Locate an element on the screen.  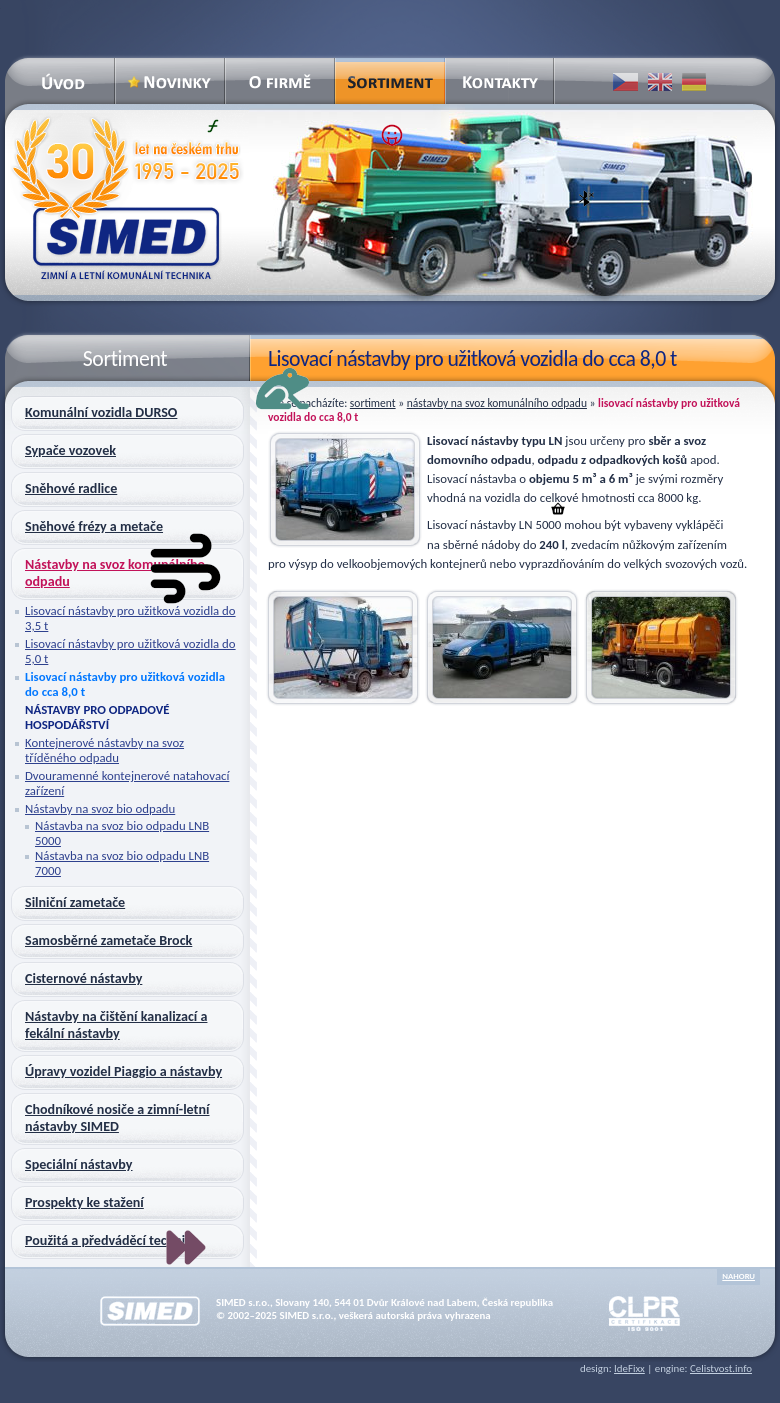
bluetooth connection disabled or unavailable is located at coordinates (585, 198).